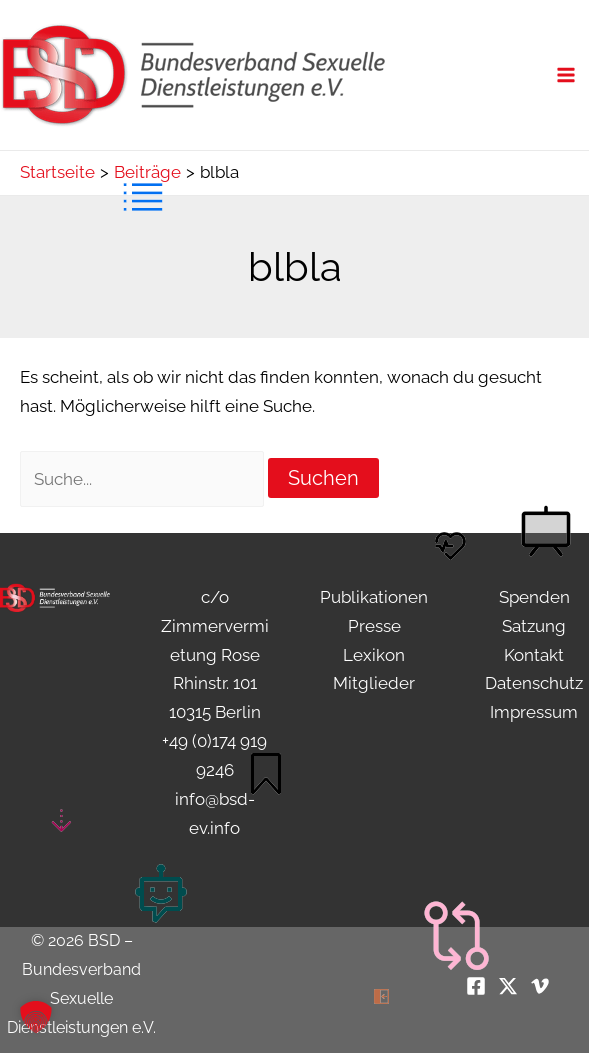 The height and width of the screenshot is (1053, 589). I want to click on view items as a bulleted list, so click(143, 197).